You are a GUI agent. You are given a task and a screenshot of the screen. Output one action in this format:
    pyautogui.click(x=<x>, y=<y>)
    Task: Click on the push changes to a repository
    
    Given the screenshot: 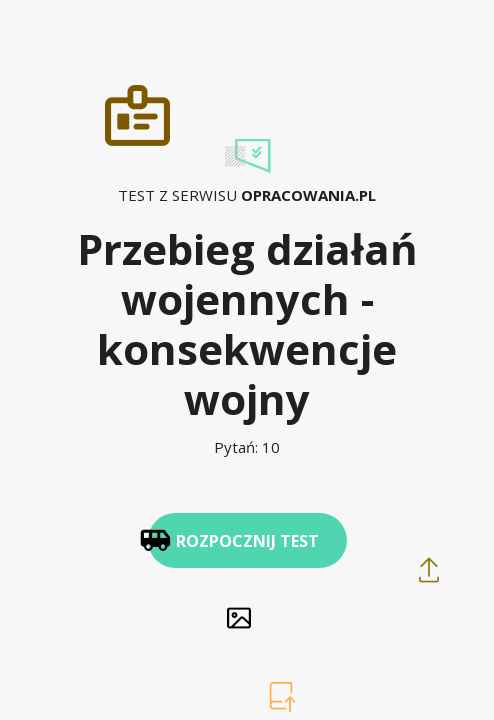 What is the action you would take?
    pyautogui.click(x=281, y=697)
    